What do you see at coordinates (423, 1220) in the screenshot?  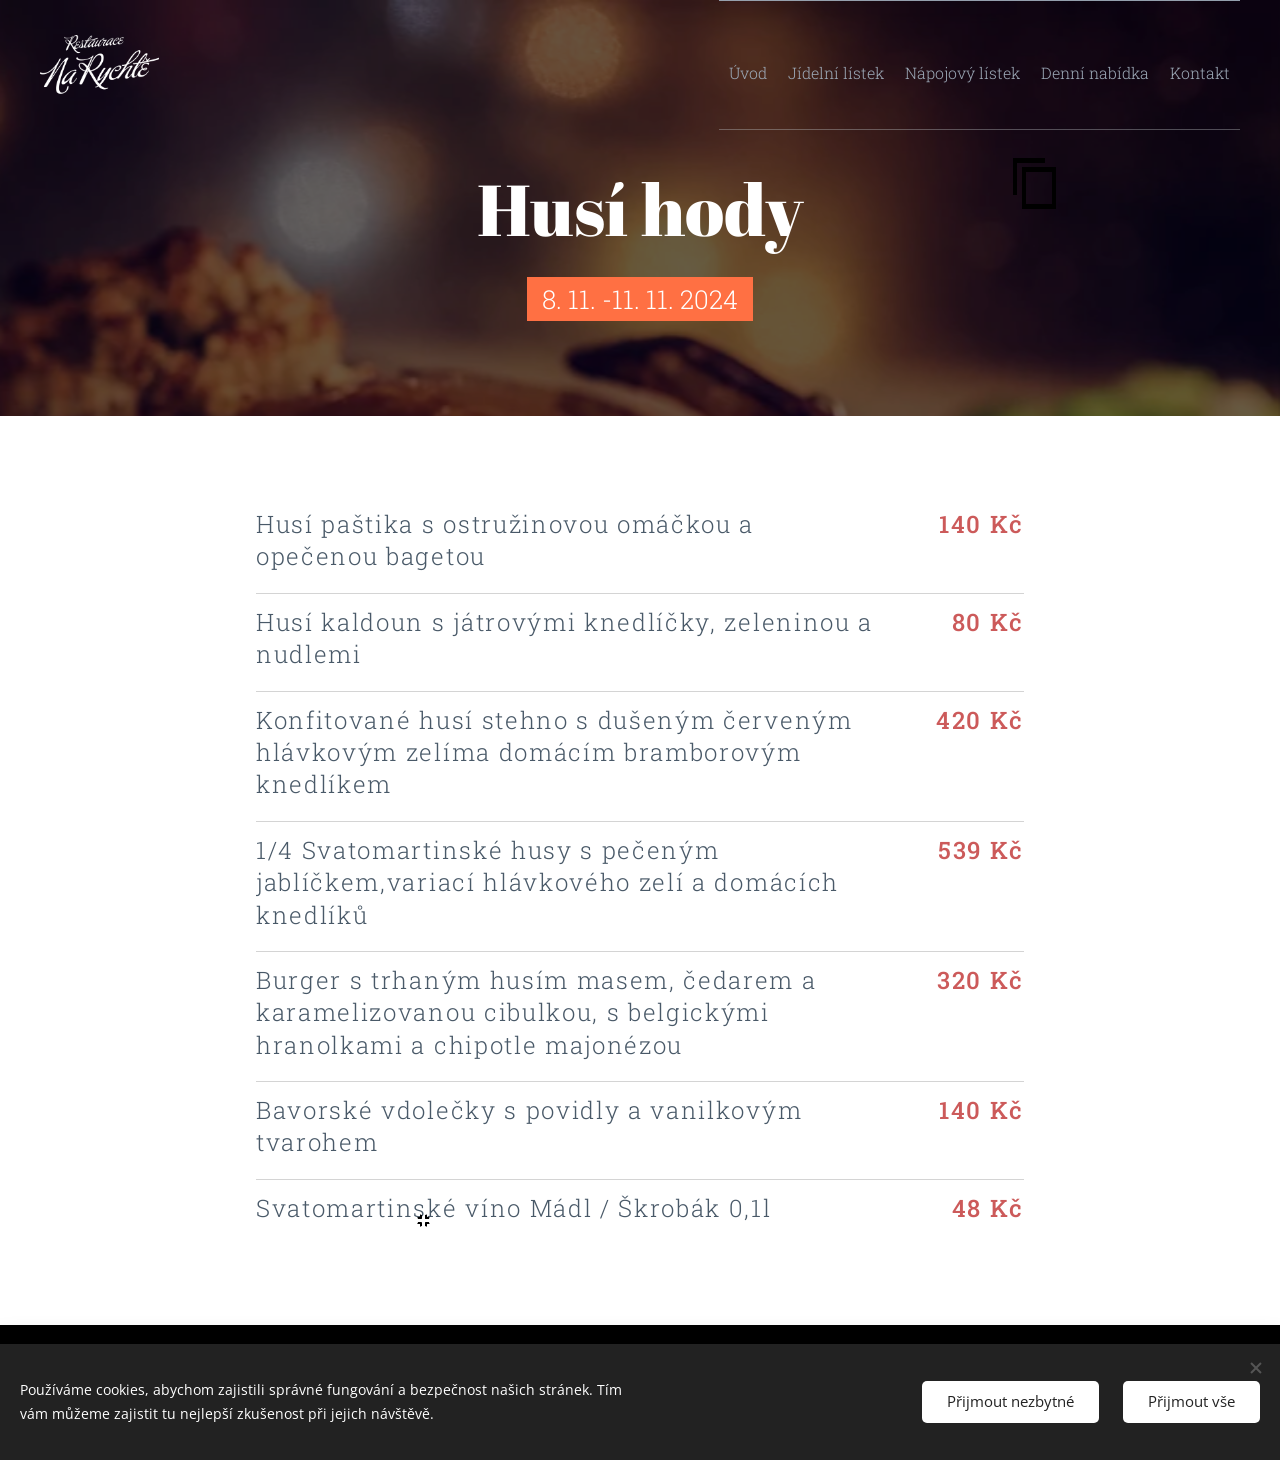 I see `exit fullscreen mode` at bounding box center [423, 1220].